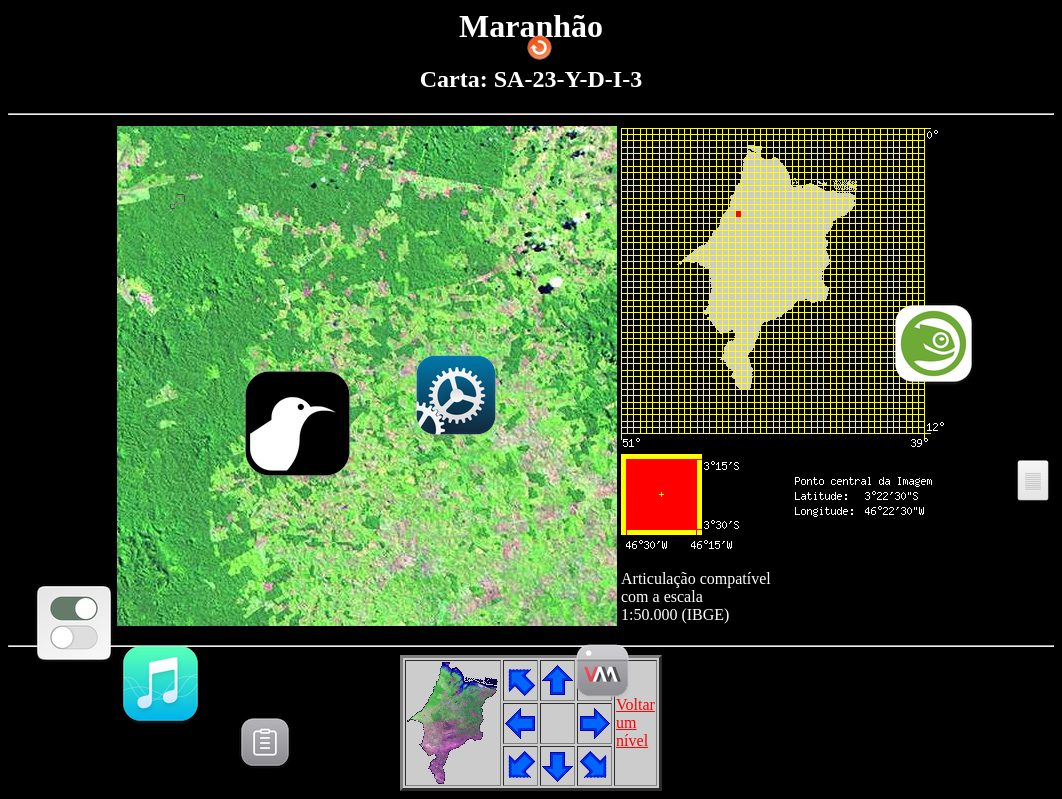 Image resolution: width=1062 pixels, height=799 pixels. What do you see at coordinates (539, 47) in the screenshot?
I see `open ubuntu livepatch settings` at bounding box center [539, 47].